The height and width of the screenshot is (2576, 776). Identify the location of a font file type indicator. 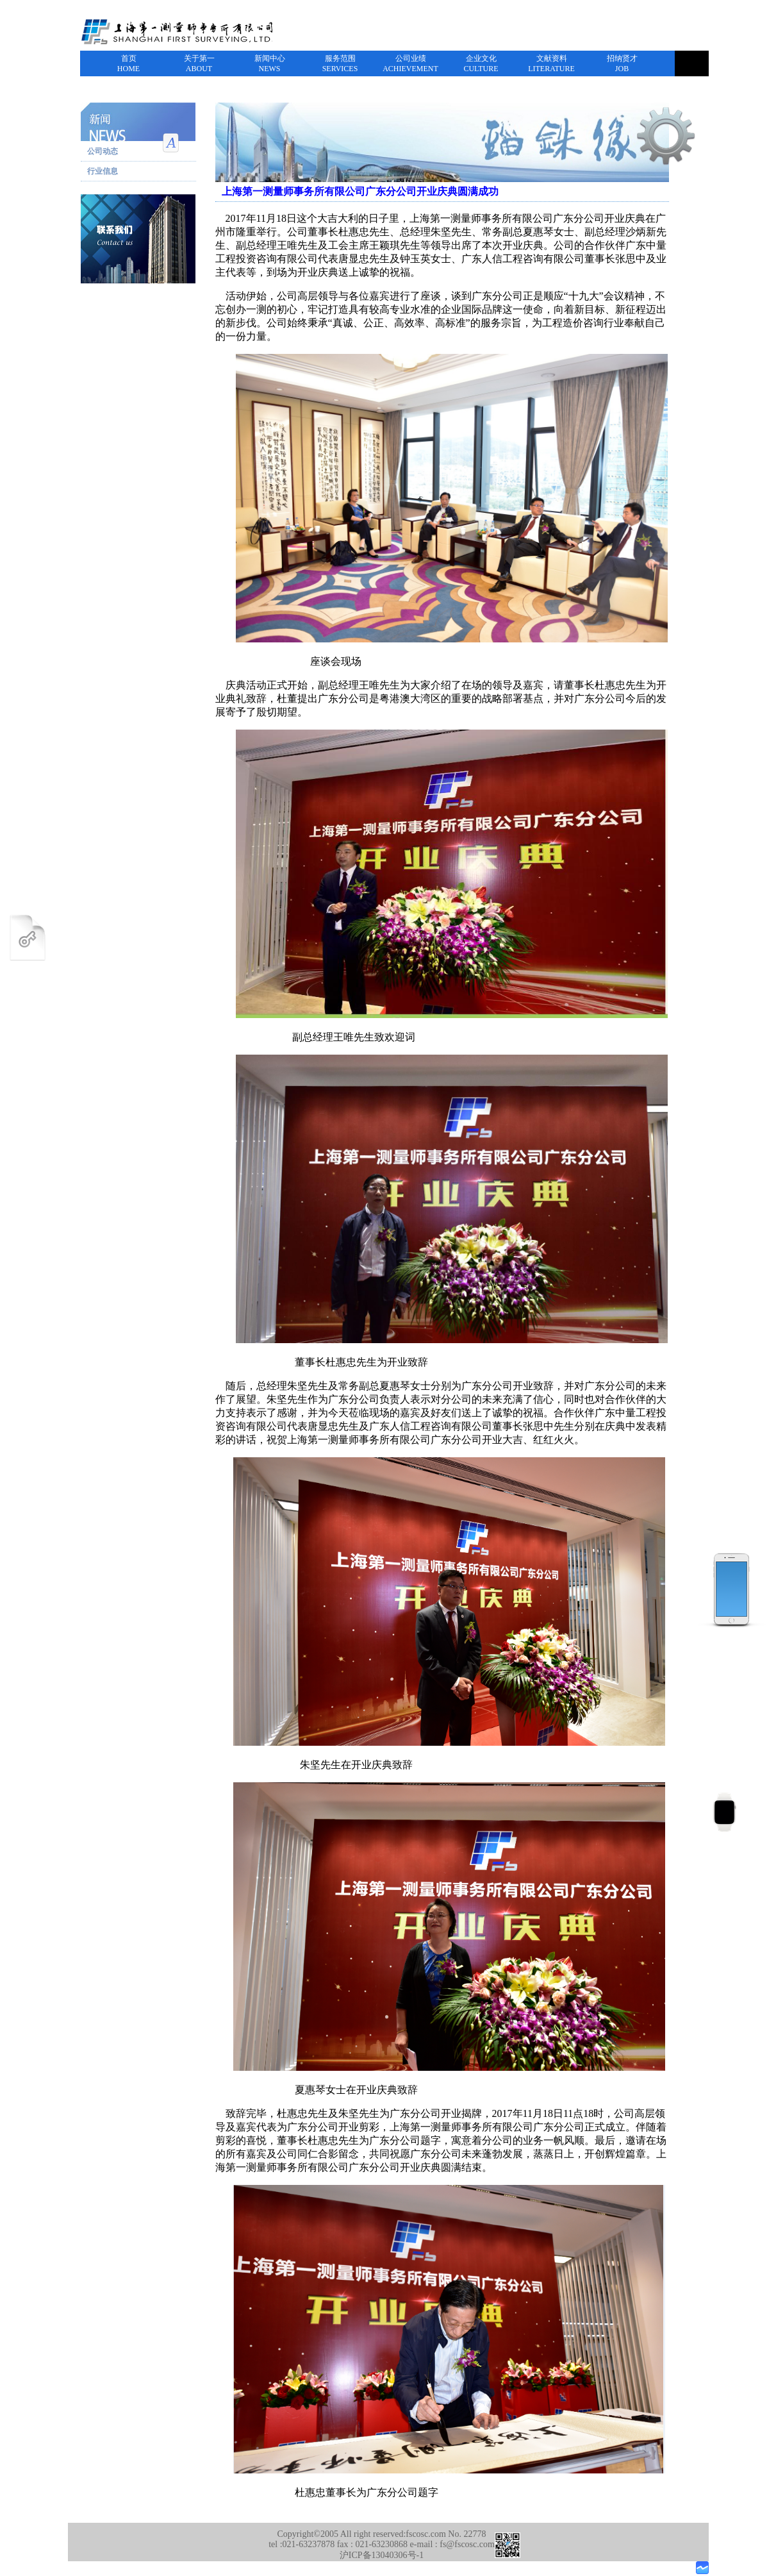
(170, 142).